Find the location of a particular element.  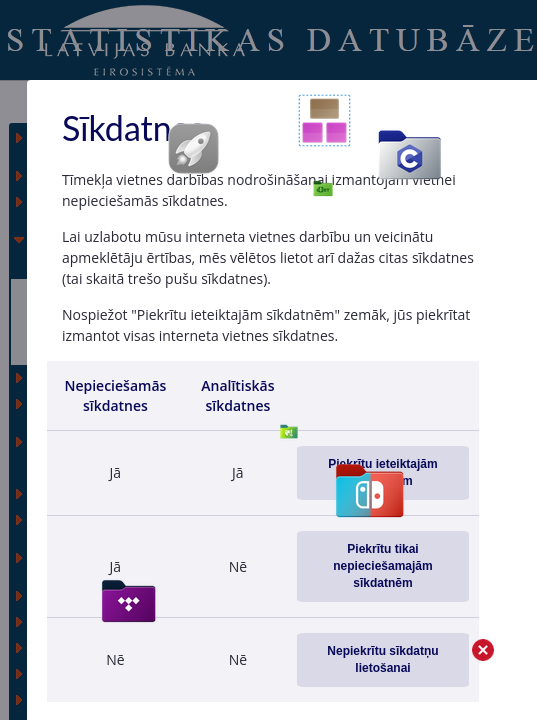

open folder containing C programming files is located at coordinates (409, 156).